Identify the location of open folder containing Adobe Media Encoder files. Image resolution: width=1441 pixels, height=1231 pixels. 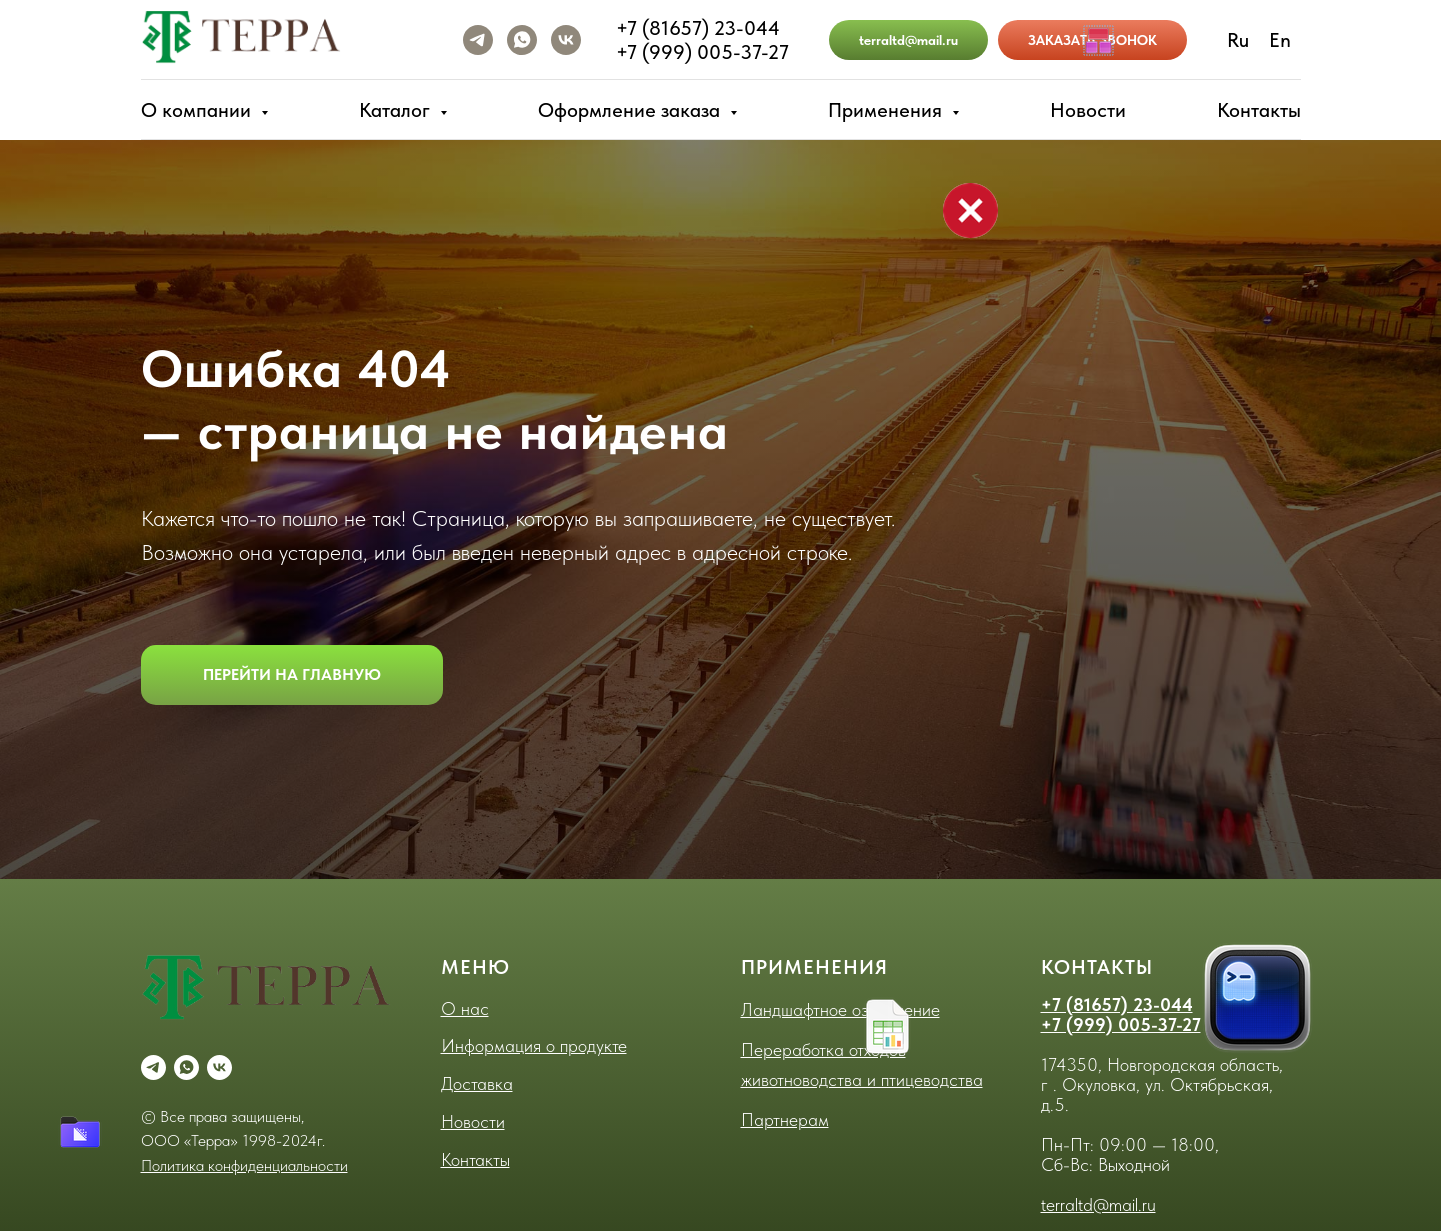
(80, 1133).